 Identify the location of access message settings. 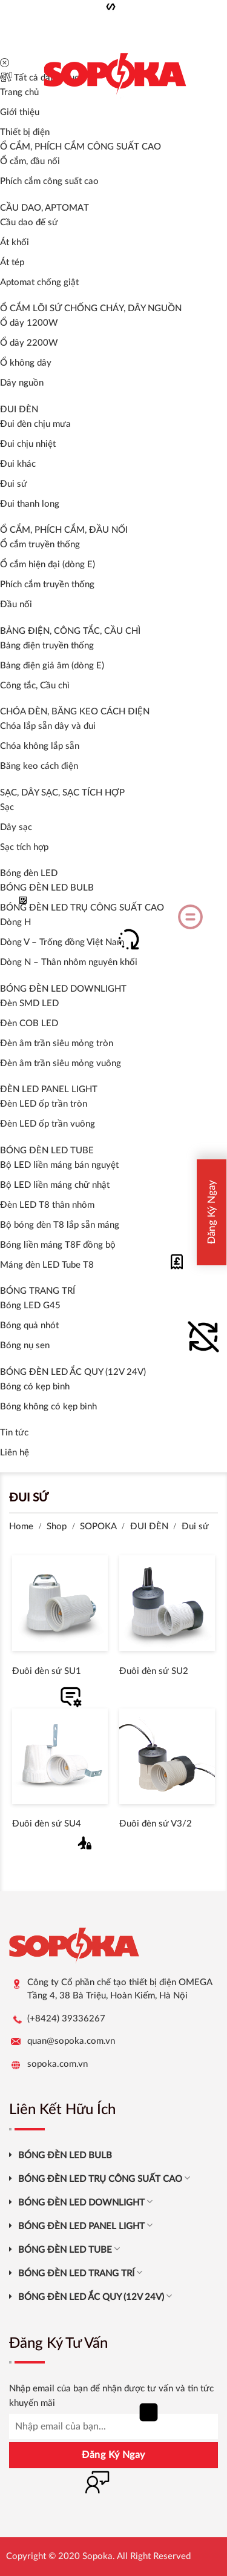
(70, 1696).